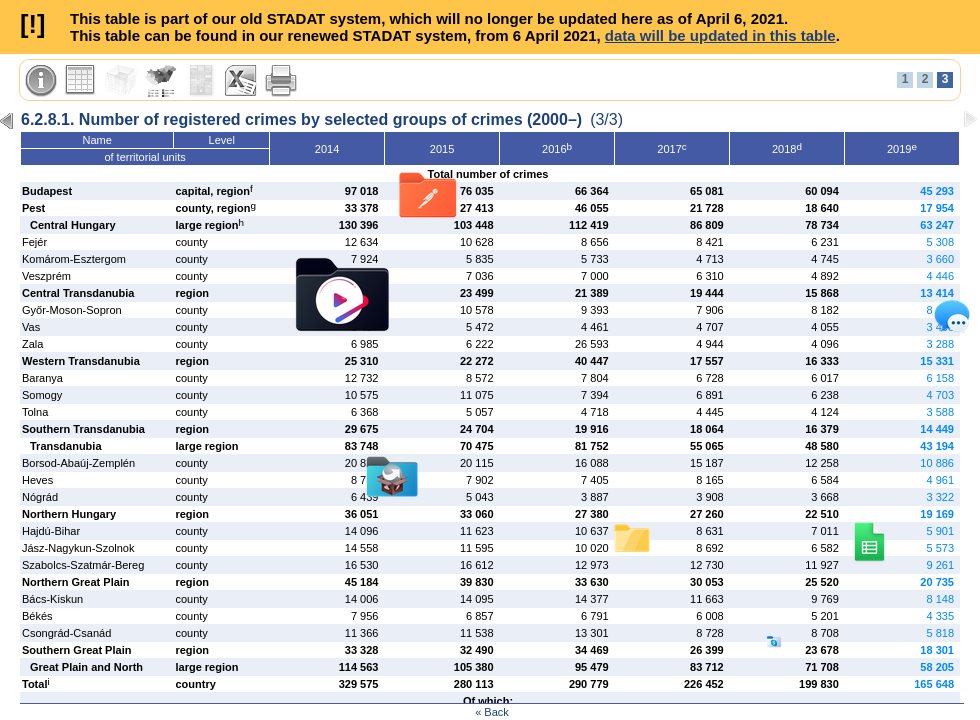 This screenshot has width=980, height=720. What do you see at coordinates (392, 478) in the screenshot?
I see `folder containing portableapps packages` at bounding box center [392, 478].